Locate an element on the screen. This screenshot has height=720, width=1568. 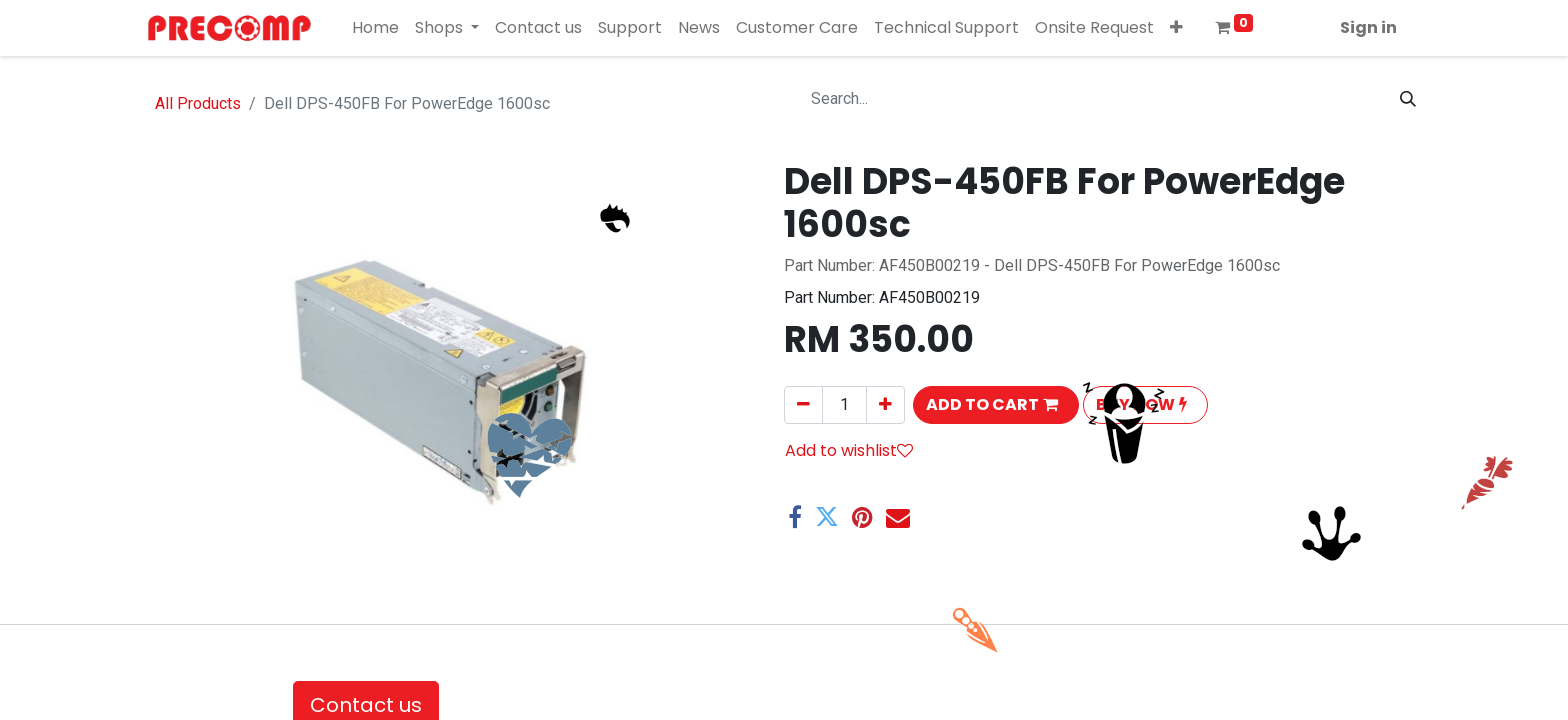
select crab or crustacean in a game menu is located at coordinates (615, 218).